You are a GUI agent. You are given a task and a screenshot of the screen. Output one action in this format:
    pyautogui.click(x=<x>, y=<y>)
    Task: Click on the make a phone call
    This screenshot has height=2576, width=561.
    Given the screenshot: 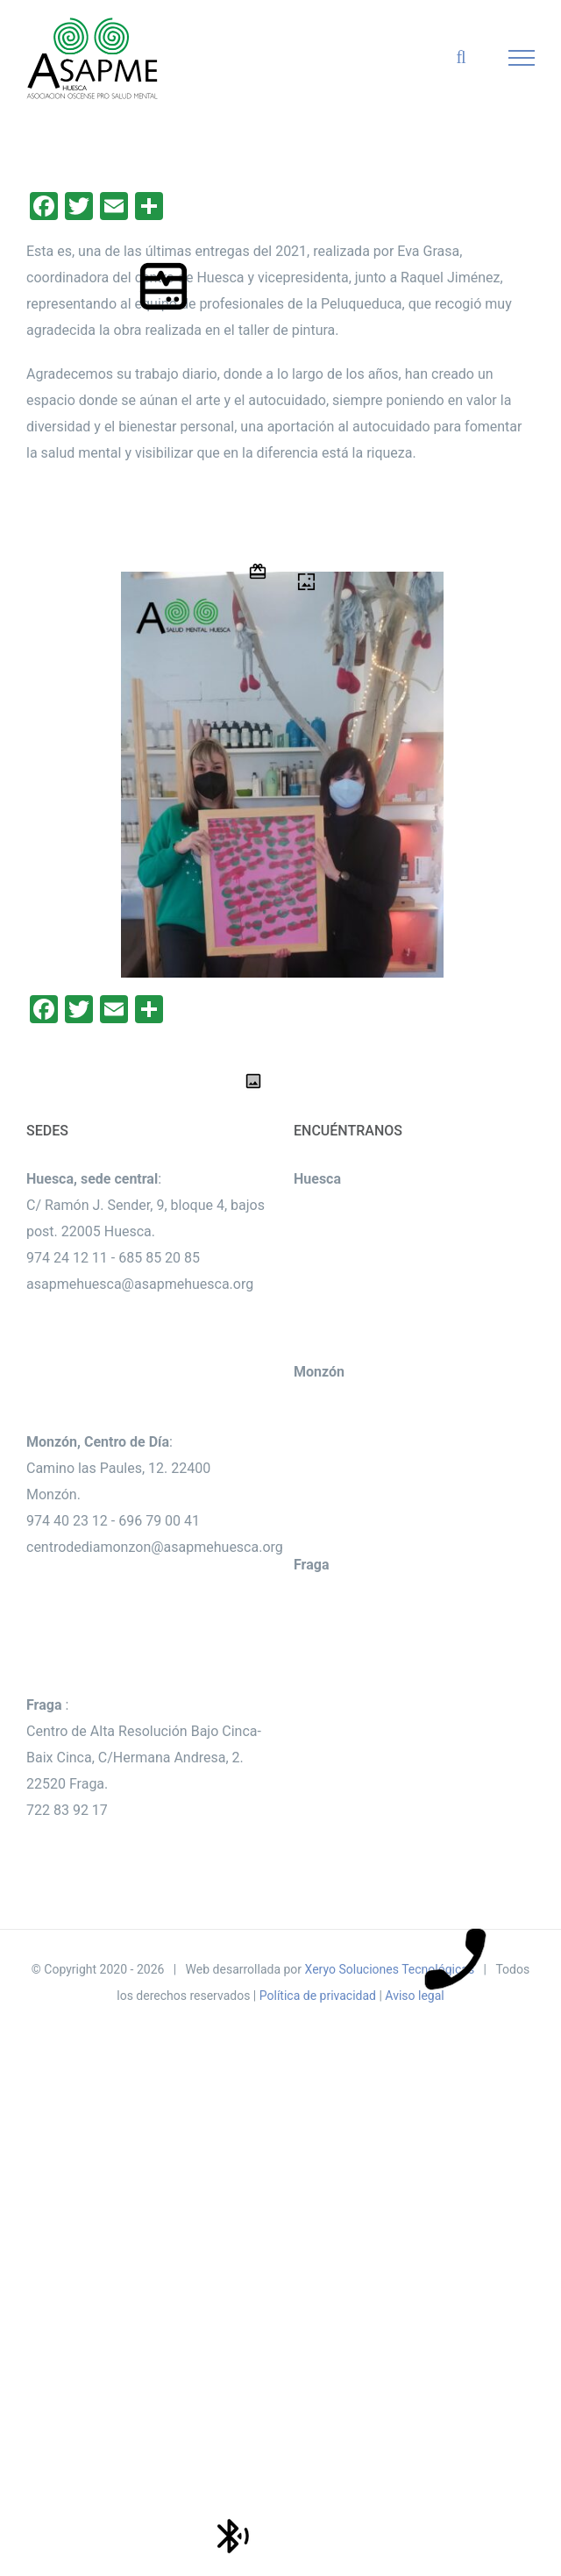 What is the action you would take?
    pyautogui.click(x=455, y=1959)
    